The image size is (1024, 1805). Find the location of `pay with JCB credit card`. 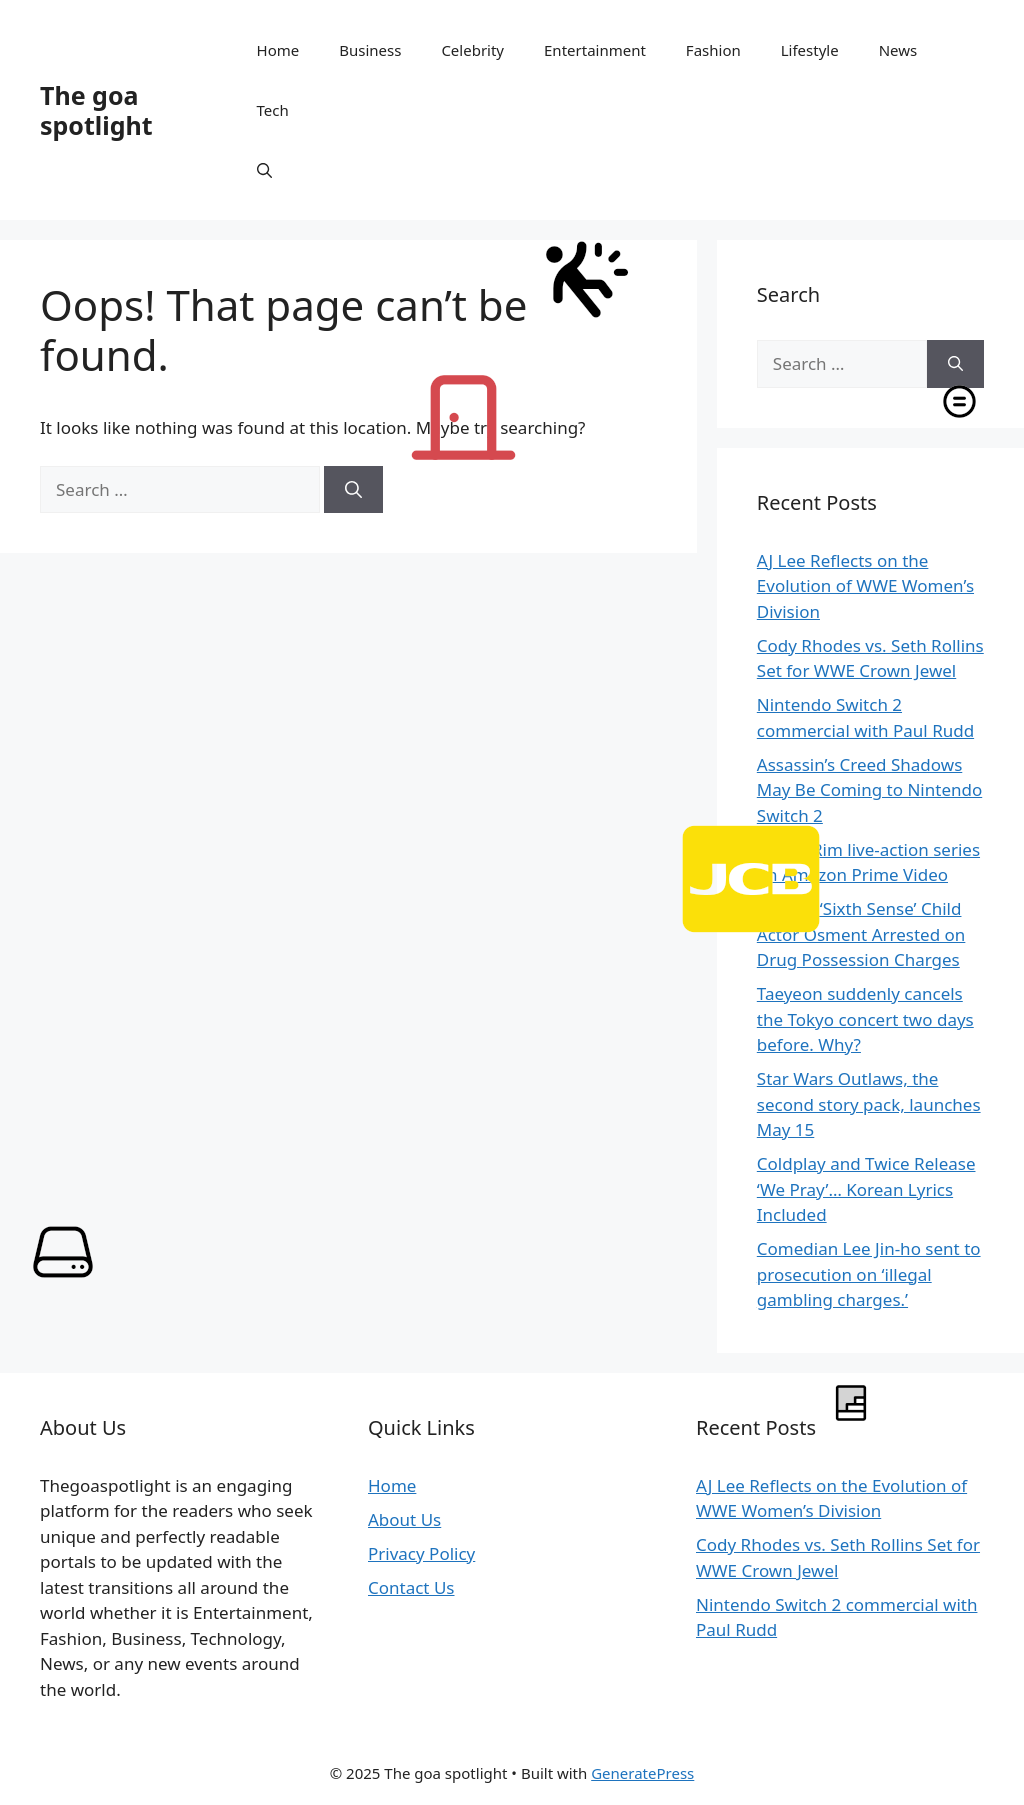

pay with JCB credit card is located at coordinates (751, 879).